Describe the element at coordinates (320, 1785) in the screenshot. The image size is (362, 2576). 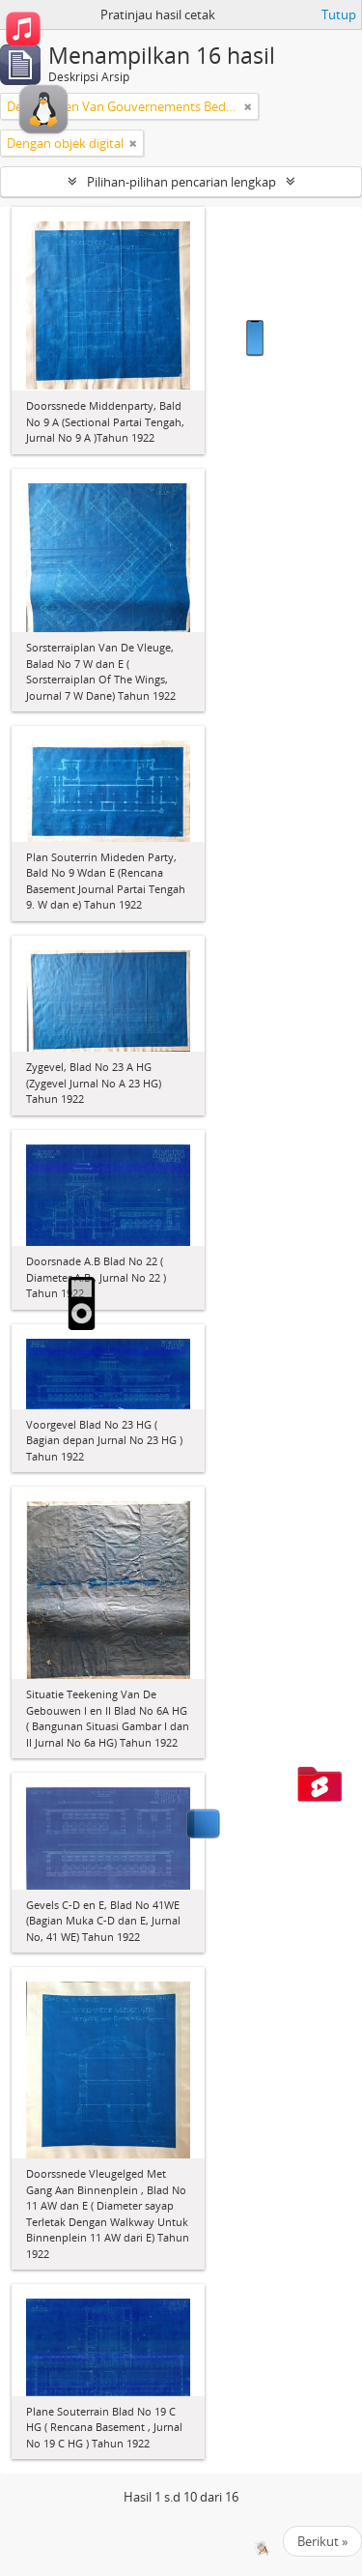
I see `open folder containing YouTube Shorts videos` at that location.